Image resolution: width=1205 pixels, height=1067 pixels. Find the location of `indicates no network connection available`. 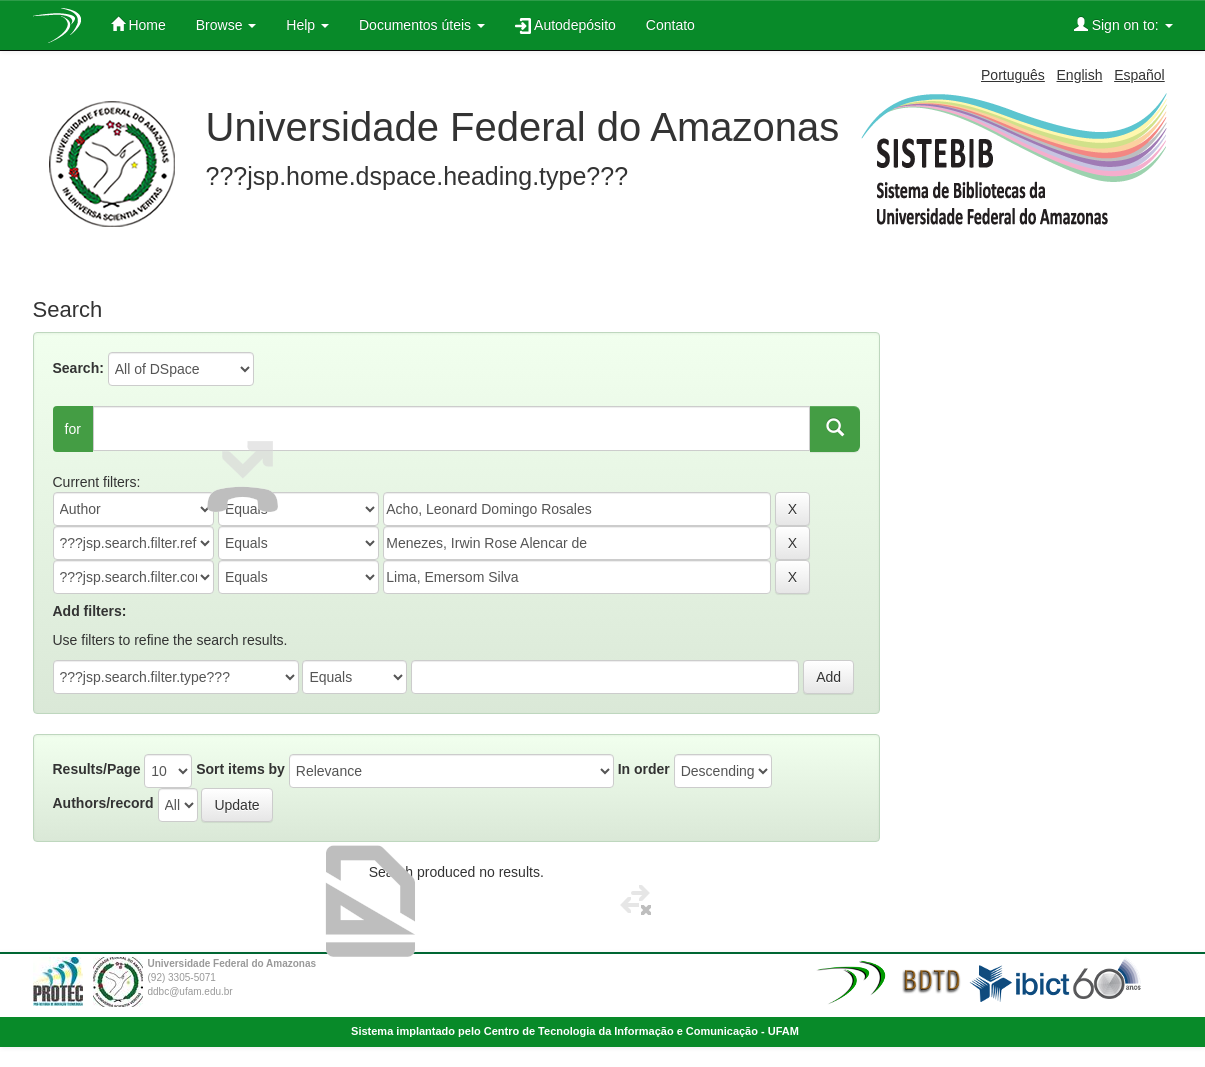

indicates no network connection available is located at coordinates (635, 899).